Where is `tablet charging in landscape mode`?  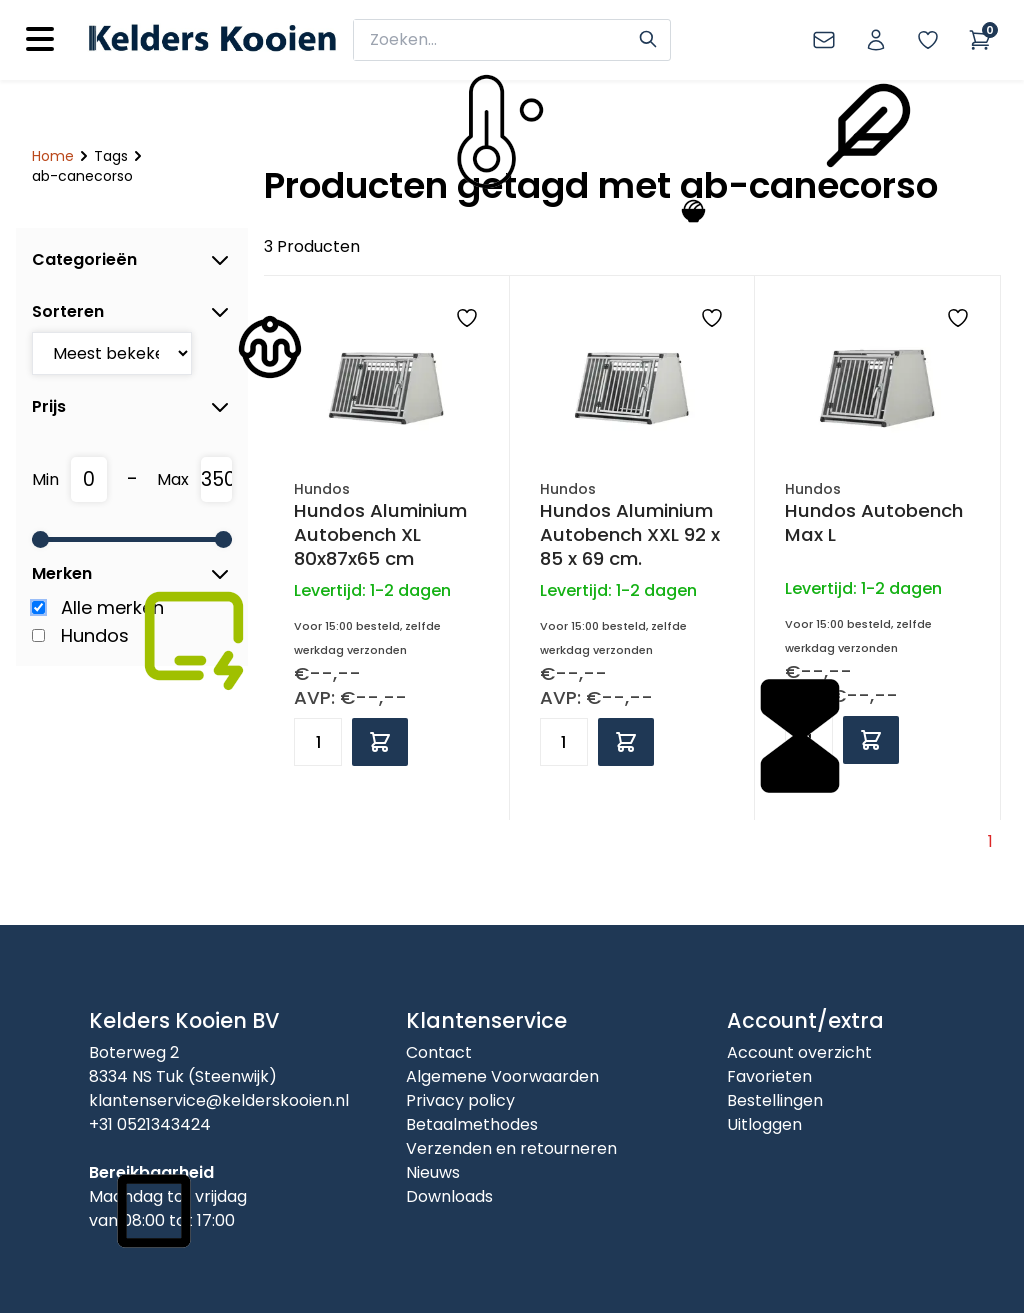
tablet charging in landscape mode is located at coordinates (194, 636).